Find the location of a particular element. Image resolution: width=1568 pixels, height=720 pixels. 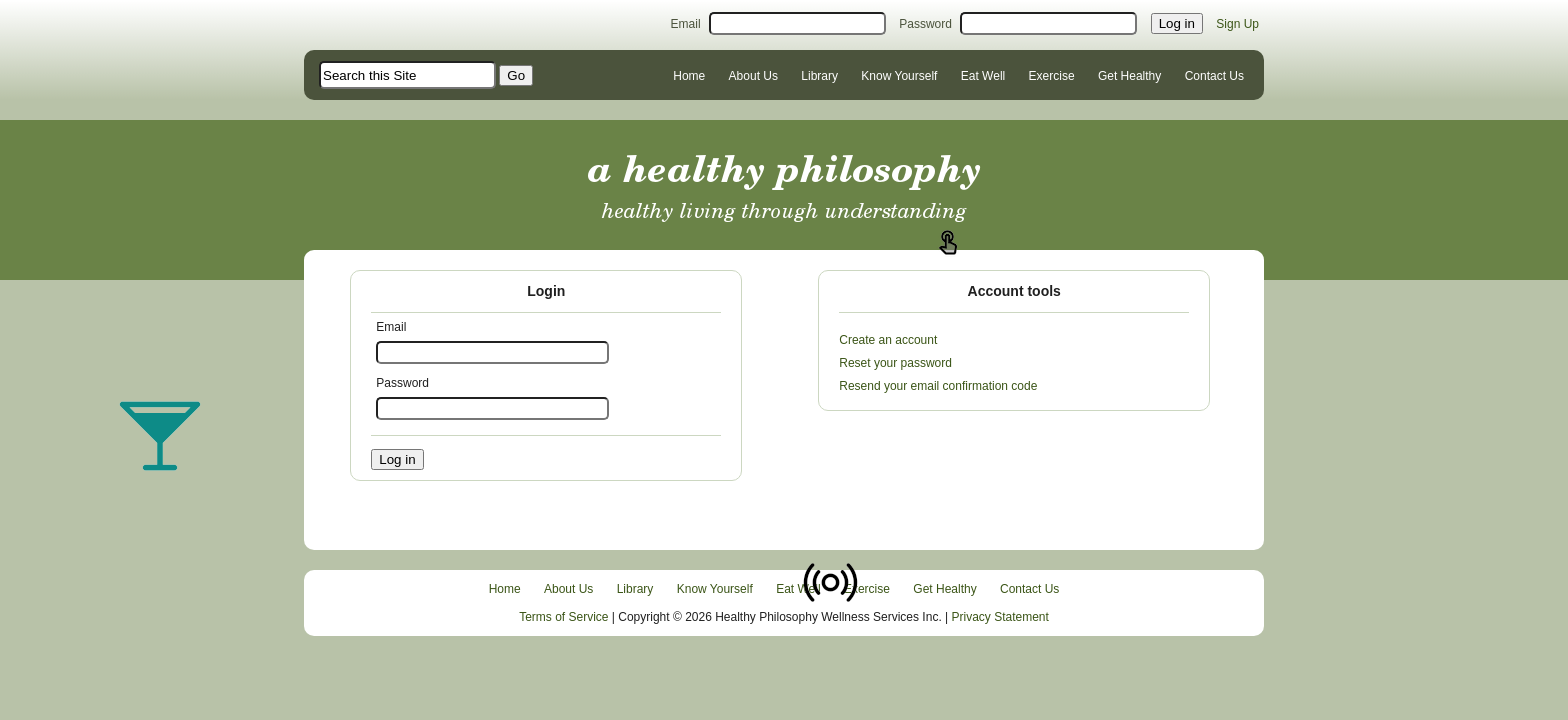

access bar or cocktail menu is located at coordinates (160, 436).